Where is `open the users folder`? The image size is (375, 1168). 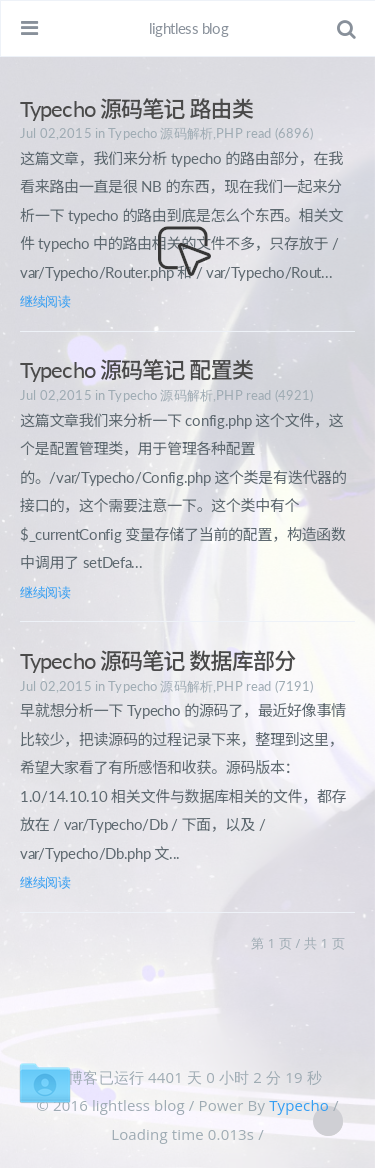
open the users folder is located at coordinates (45, 1083).